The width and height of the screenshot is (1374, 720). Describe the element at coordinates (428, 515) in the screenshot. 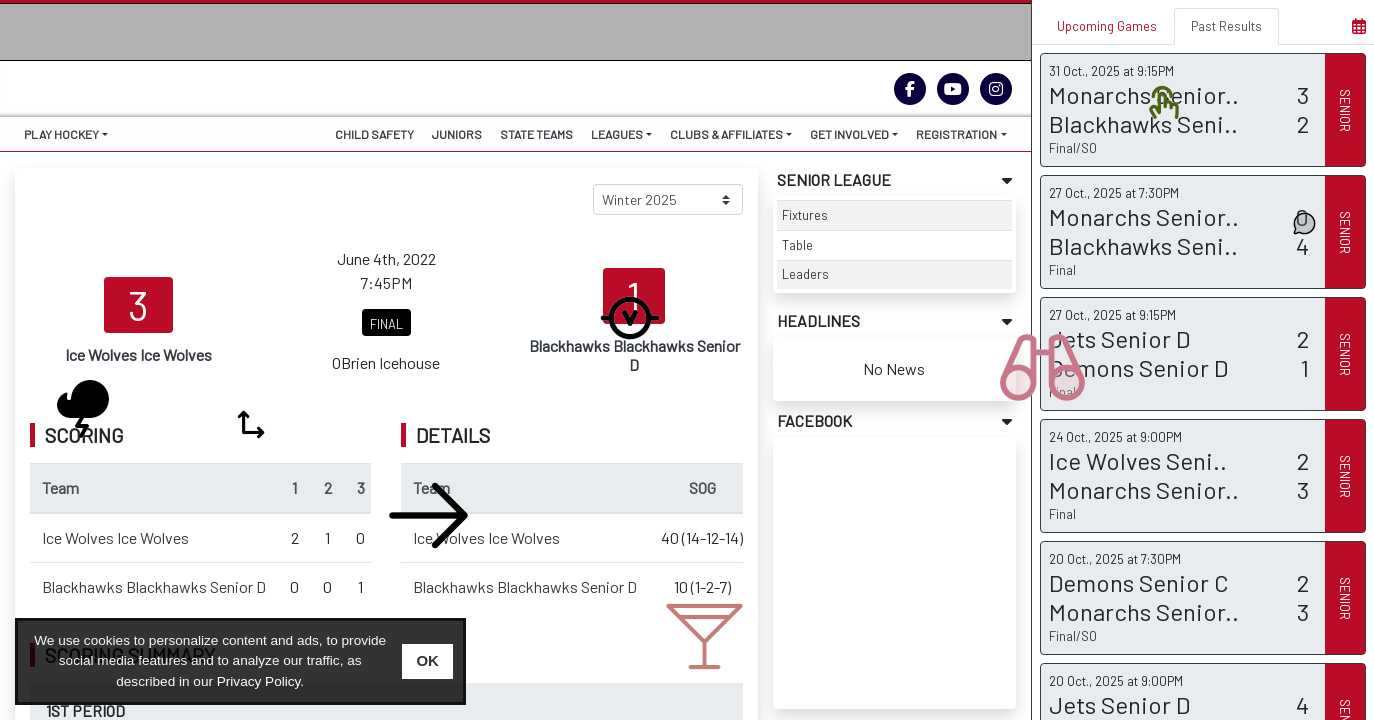

I see `navigate to the next item or screen` at that location.